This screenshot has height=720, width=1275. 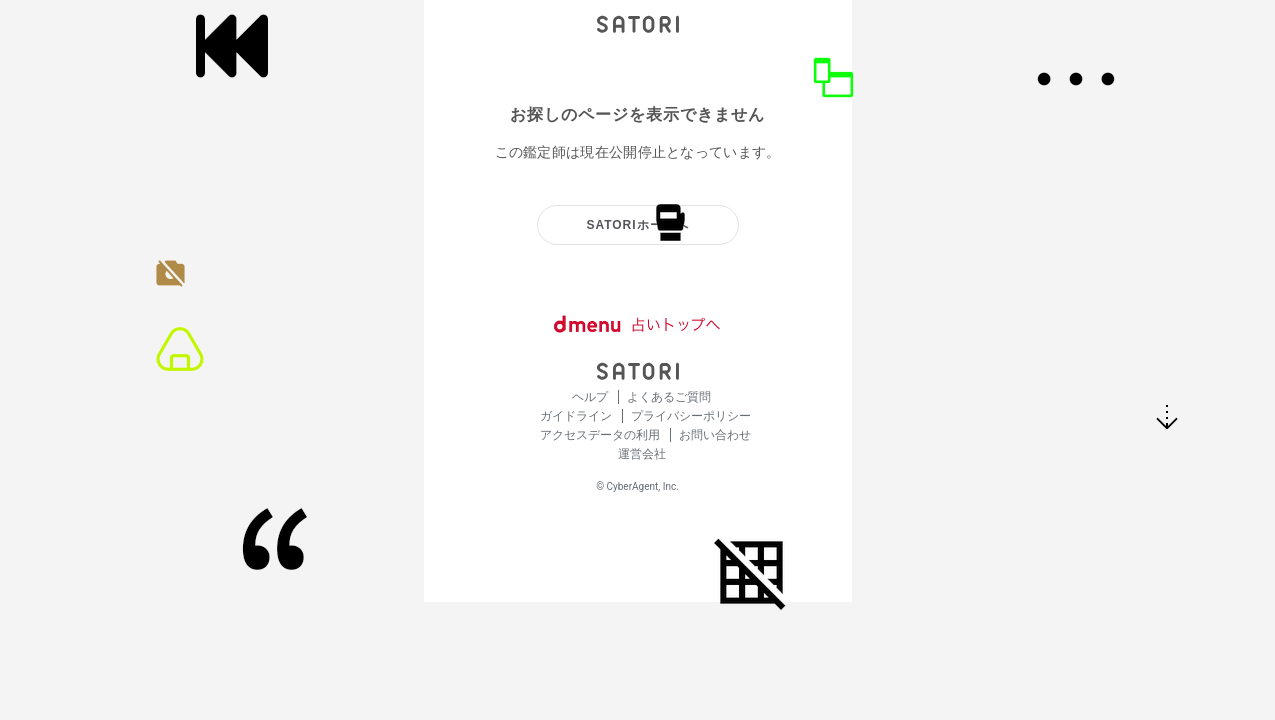 What do you see at coordinates (170, 273) in the screenshot?
I see `camera is disabled or turned off` at bounding box center [170, 273].